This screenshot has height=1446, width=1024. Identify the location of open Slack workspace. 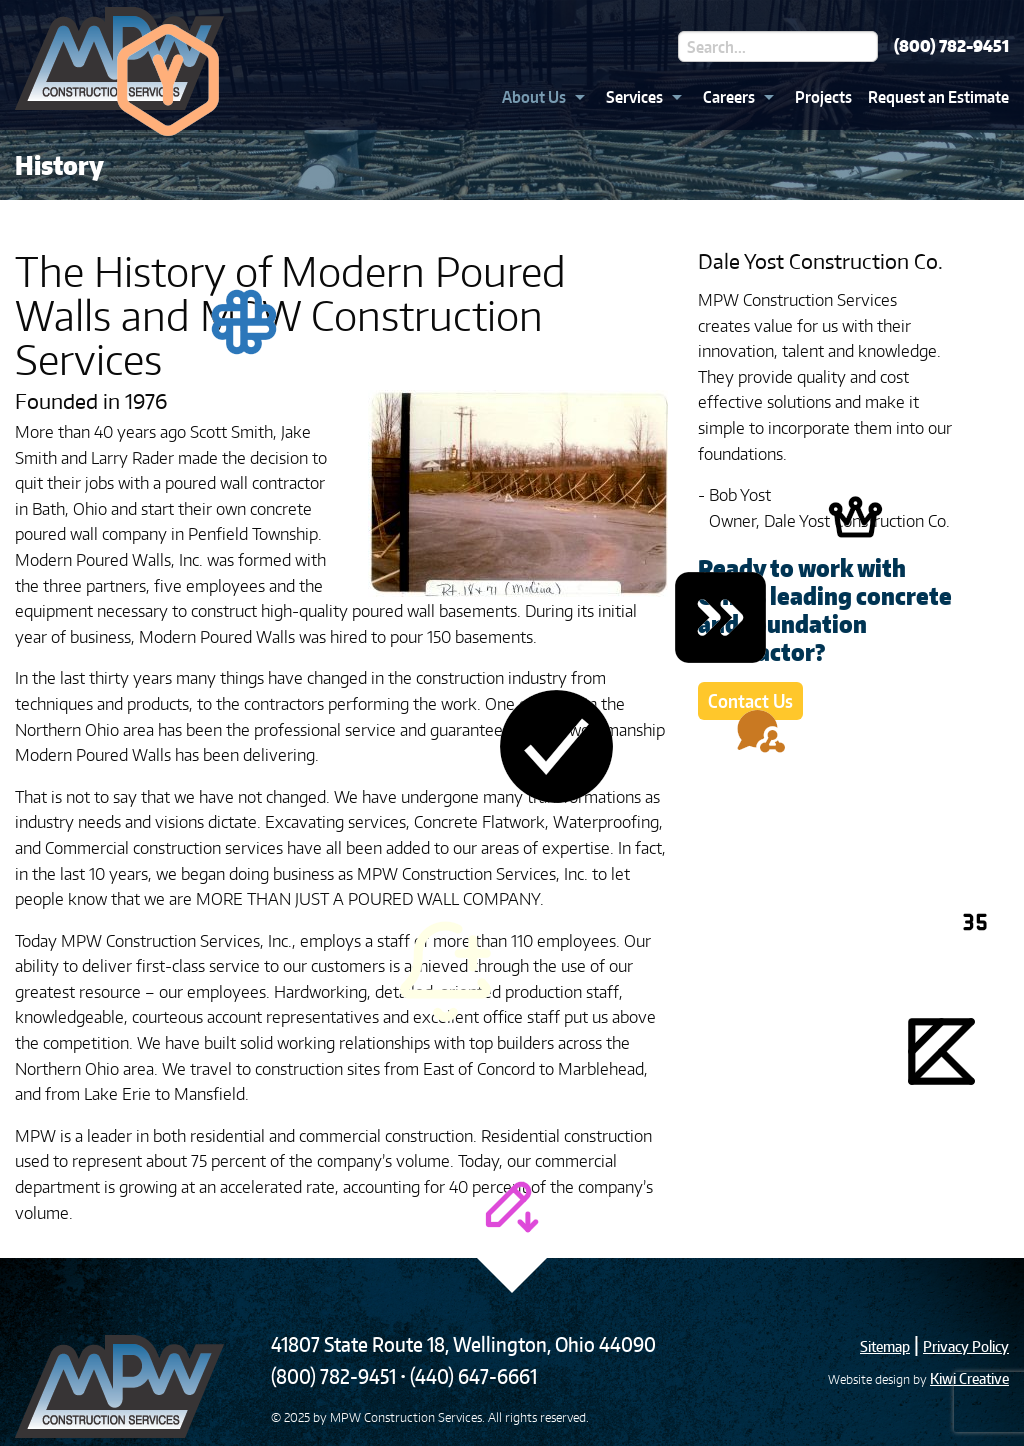
(244, 322).